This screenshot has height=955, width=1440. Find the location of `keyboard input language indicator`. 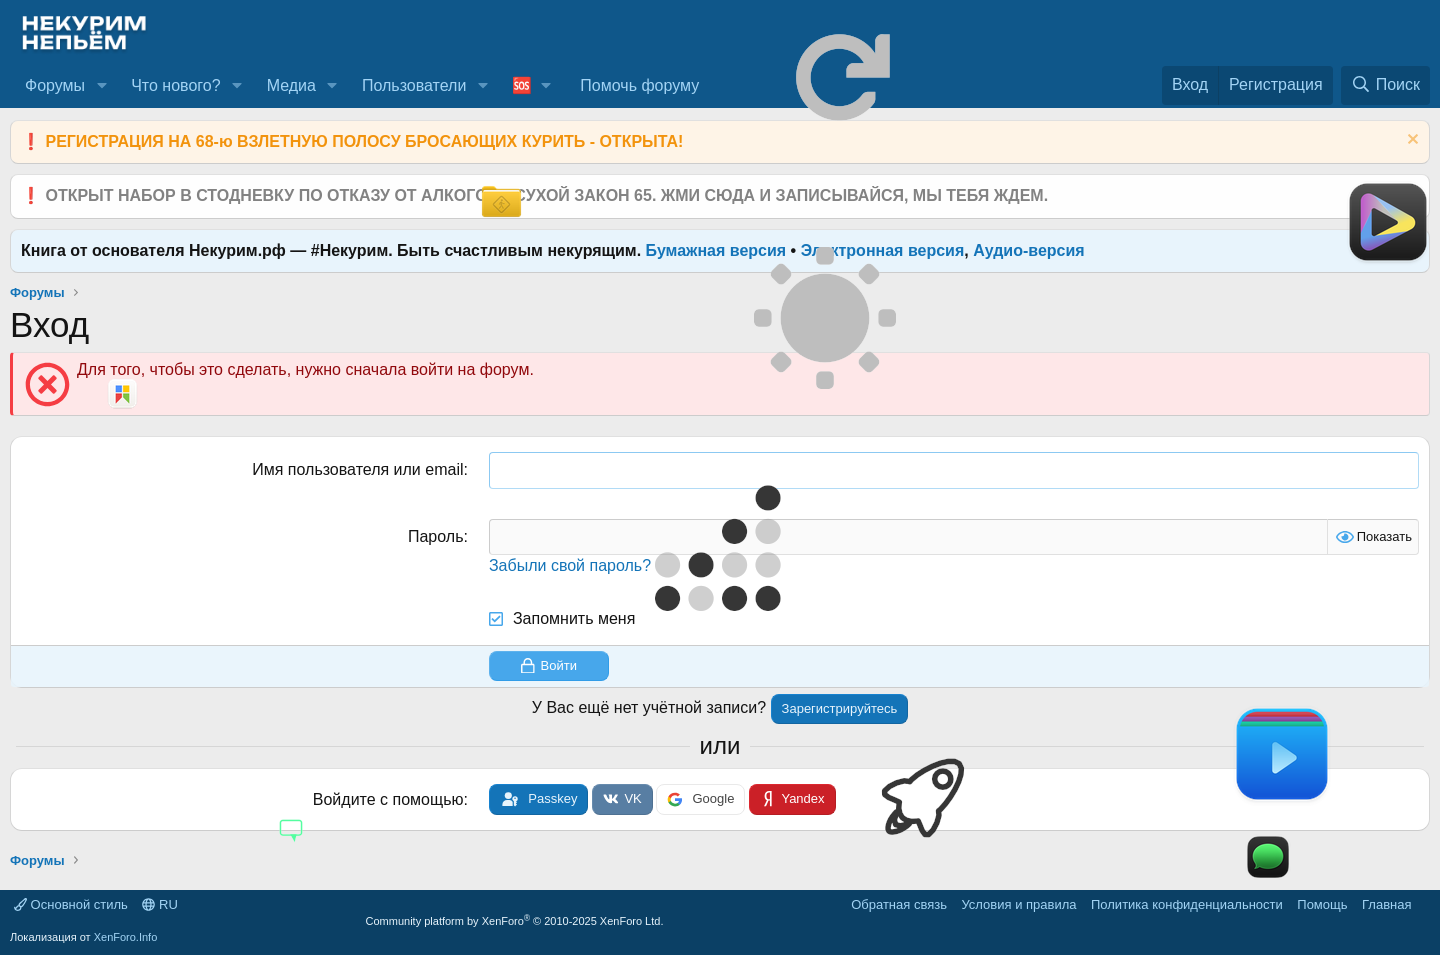

keyboard input language indicator is located at coordinates (291, 831).